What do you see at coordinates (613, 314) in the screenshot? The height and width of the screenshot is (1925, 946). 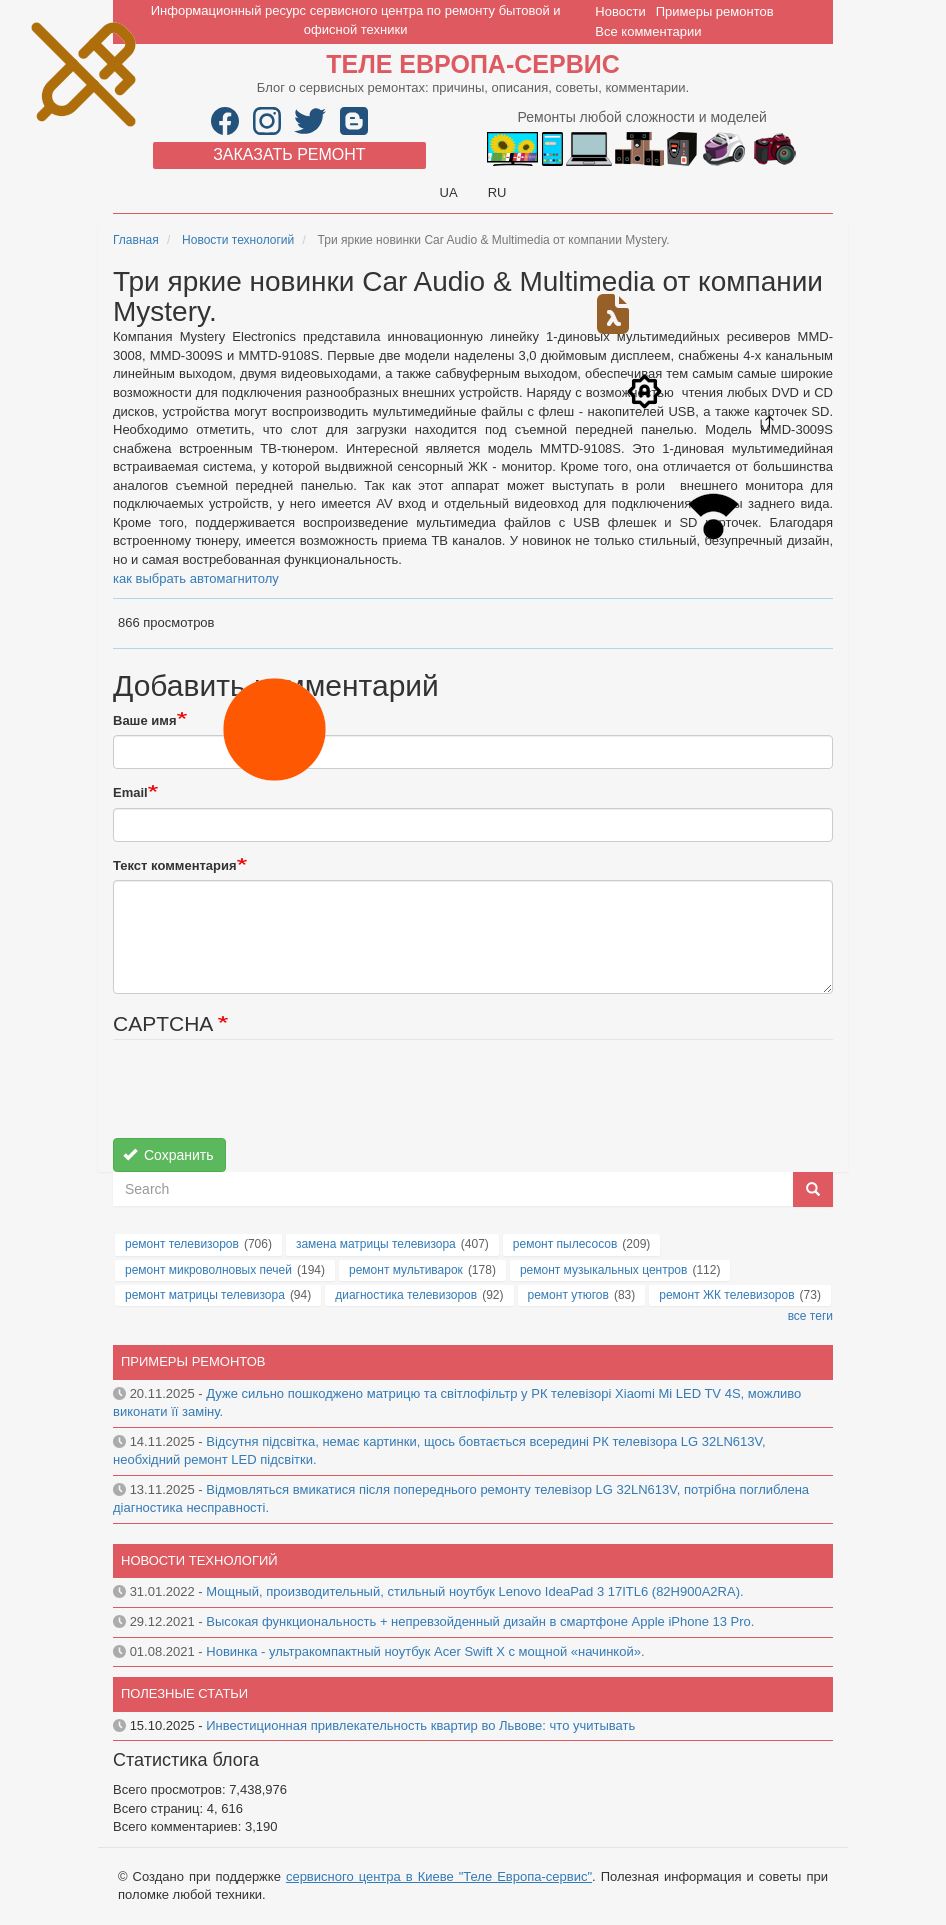 I see `open a lambda function file` at bounding box center [613, 314].